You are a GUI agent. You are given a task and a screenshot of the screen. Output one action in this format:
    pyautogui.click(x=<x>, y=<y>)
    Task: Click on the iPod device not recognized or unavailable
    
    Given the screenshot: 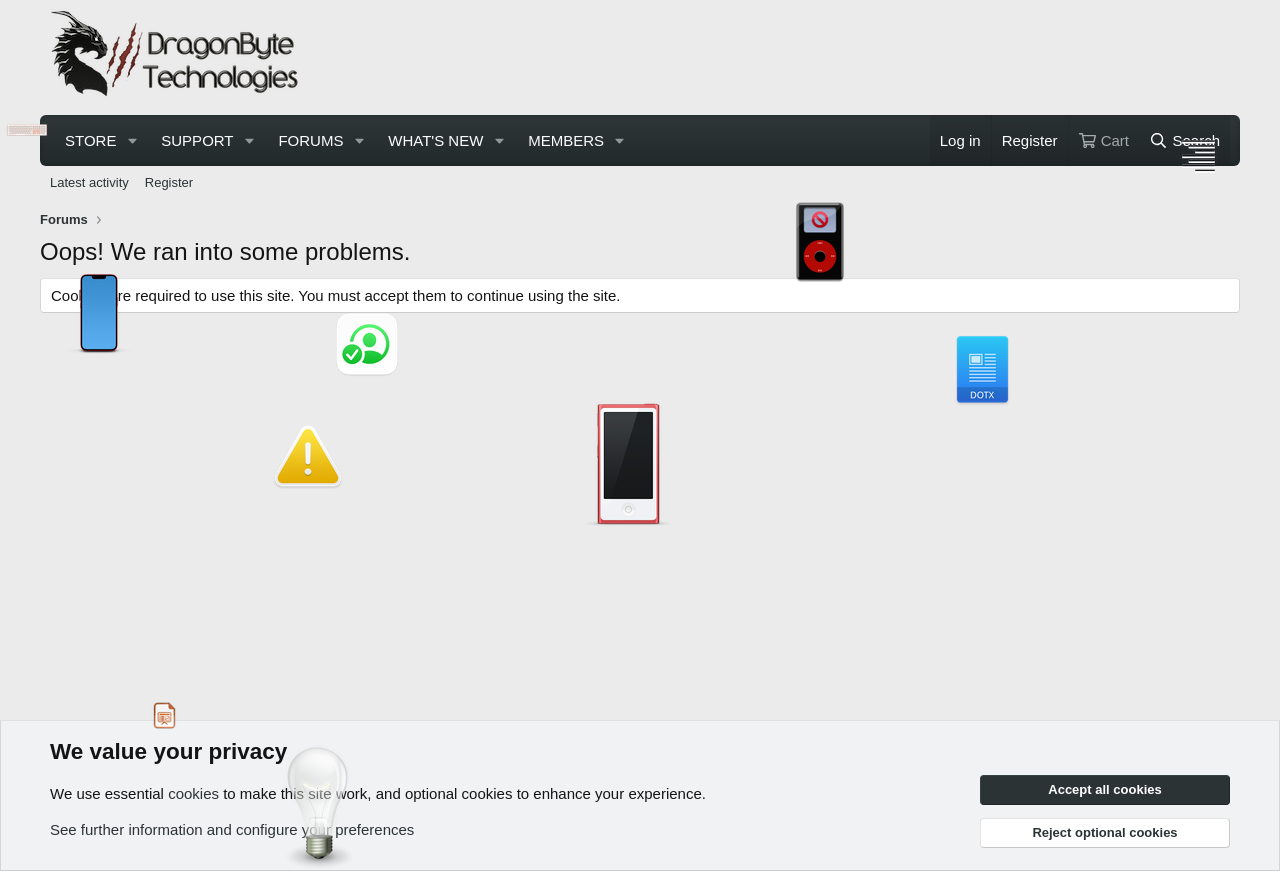 What is the action you would take?
    pyautogui.click(x=820, y=242)
    